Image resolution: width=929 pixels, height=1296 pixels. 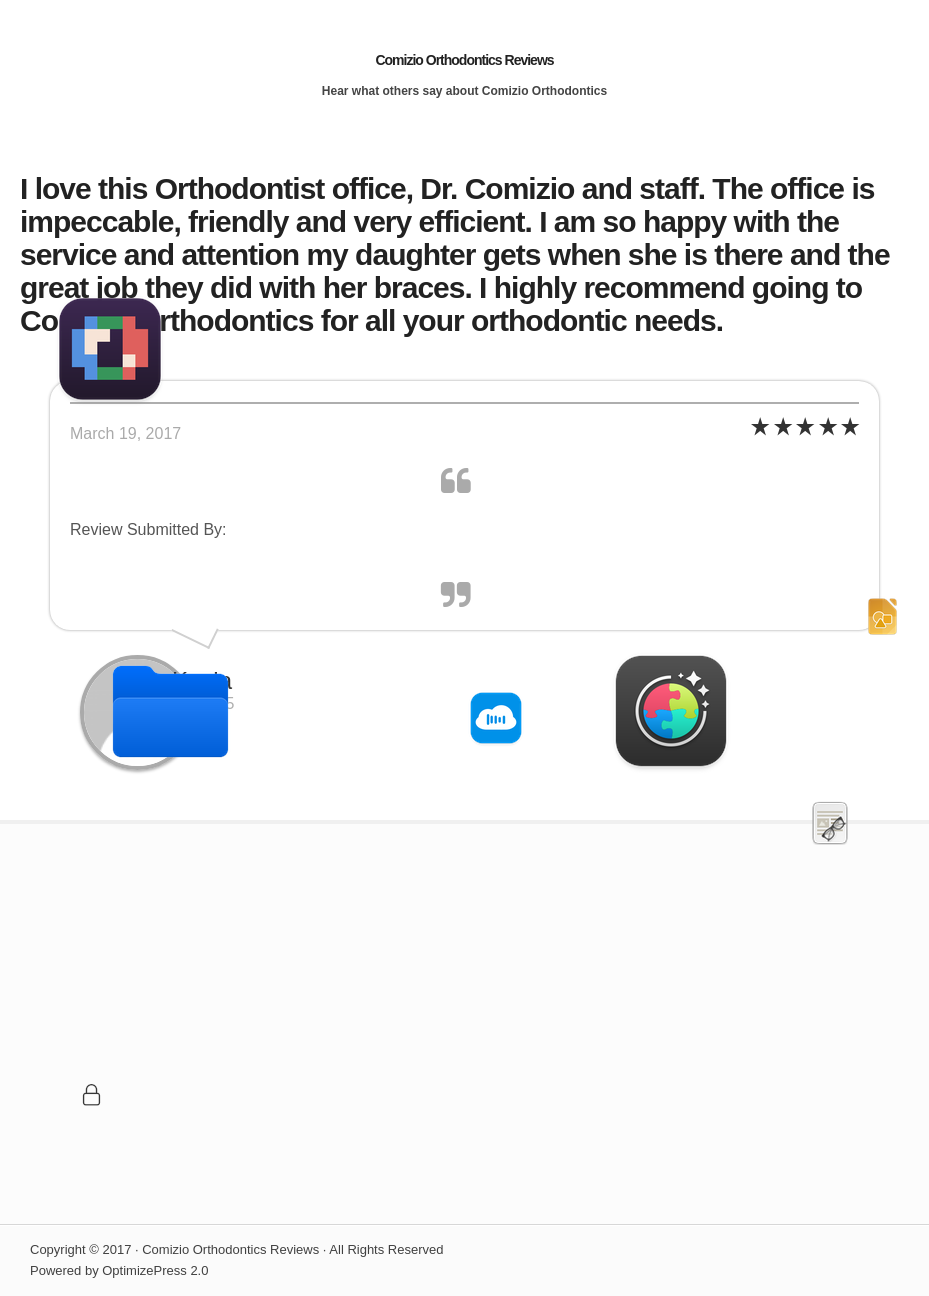 What do you see at coordinates (830, 823) in the screenshot?
I see `open the documents app` at bounding box center [830, 823].